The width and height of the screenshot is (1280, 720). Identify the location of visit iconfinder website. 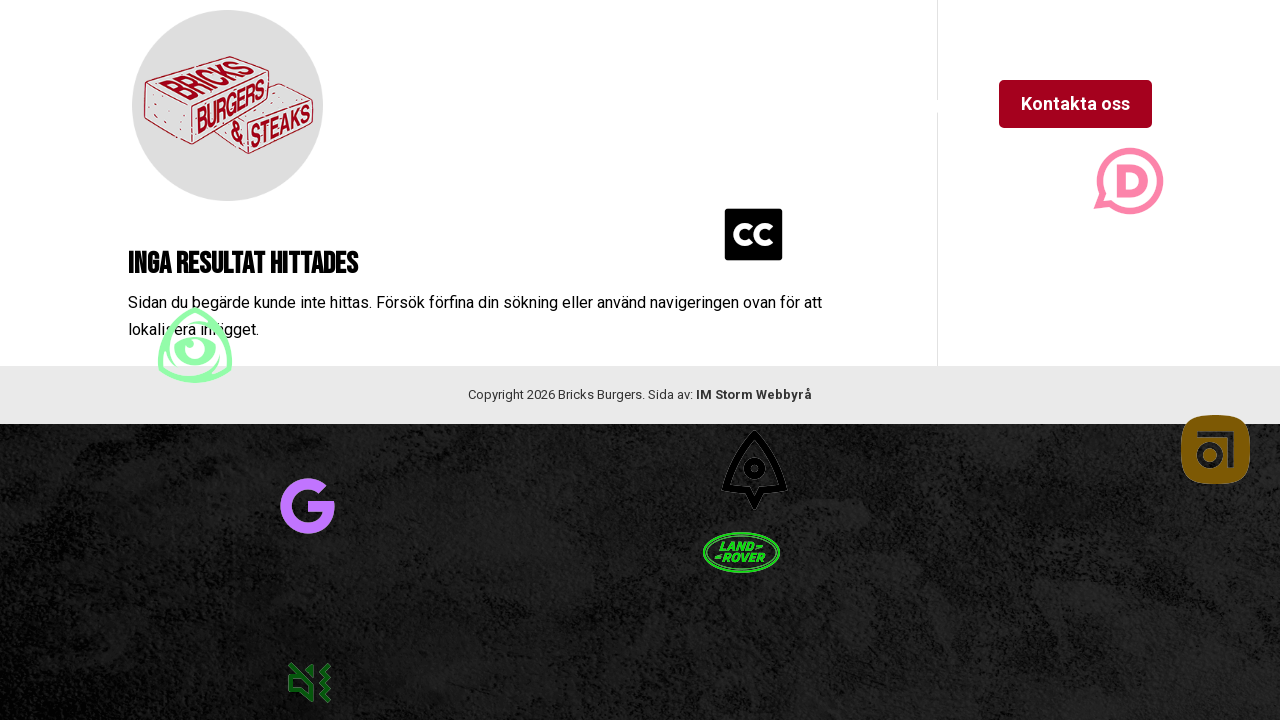
(195, 345).